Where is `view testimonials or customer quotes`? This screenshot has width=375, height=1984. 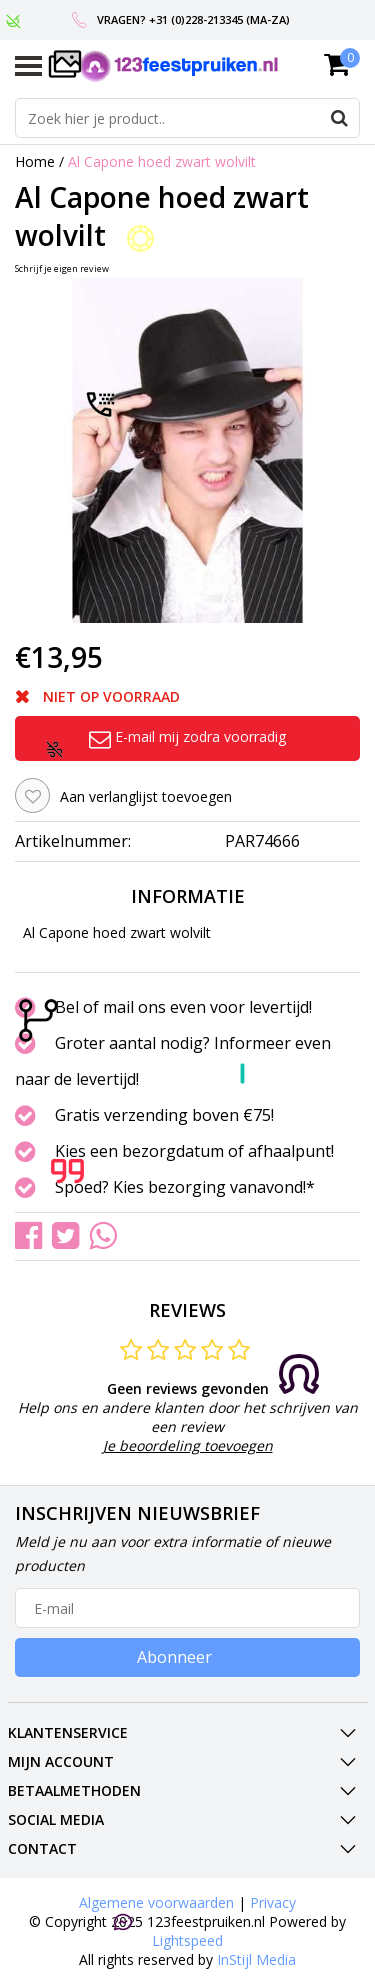
view testimonials or customer quotes is located at coordinates (67, 1170).